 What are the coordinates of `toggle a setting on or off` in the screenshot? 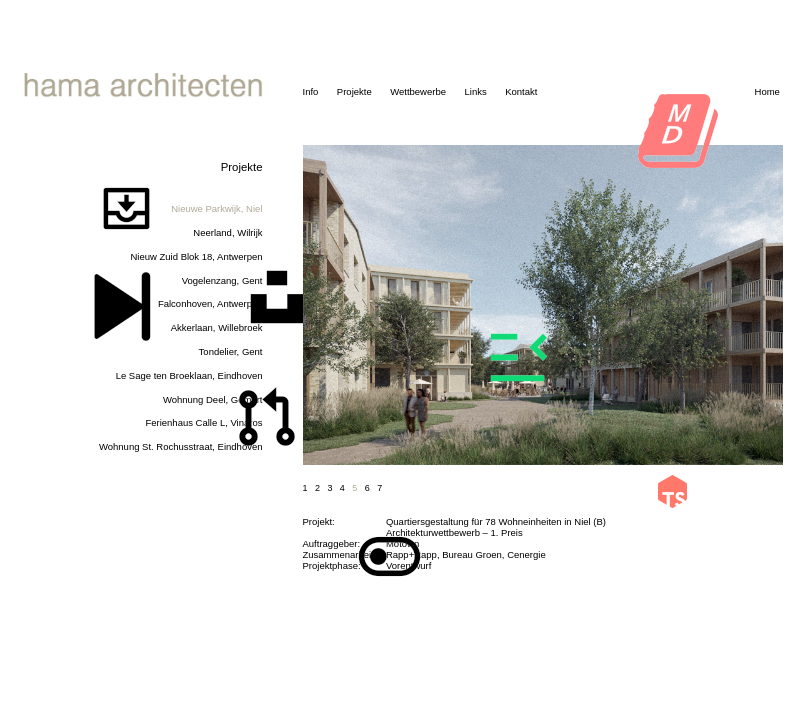 It's located at (389, 556).